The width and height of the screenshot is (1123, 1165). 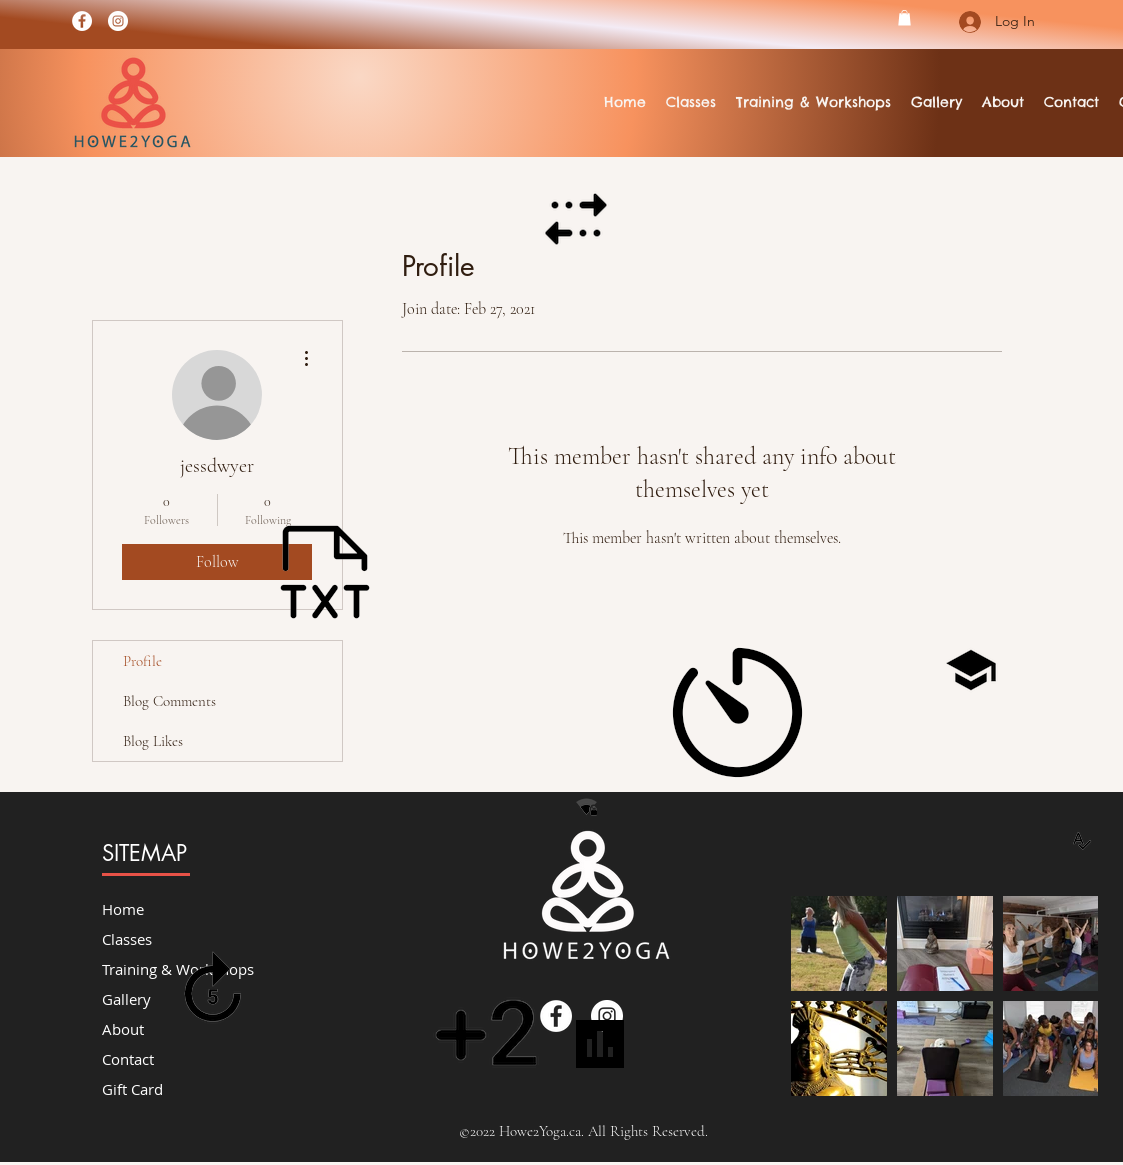 What do you see at coordinates (576, 219) in the screenshot?
I see `view multiple stops on a route` at bounding box center [576, 219].